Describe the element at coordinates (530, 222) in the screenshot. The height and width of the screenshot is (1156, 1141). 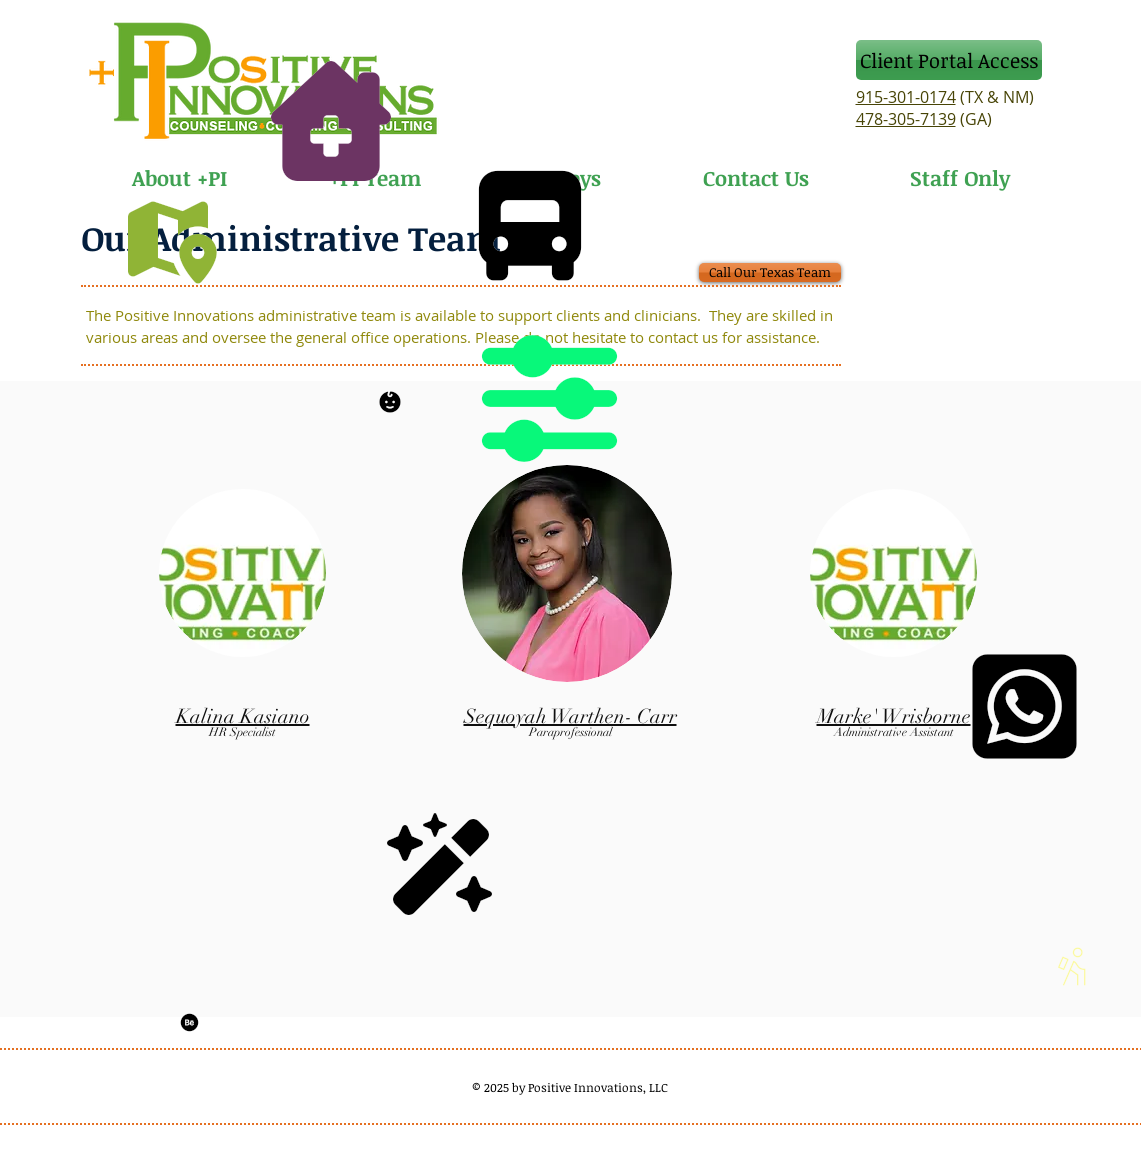
I see `view delivery or shipping status` at that location.